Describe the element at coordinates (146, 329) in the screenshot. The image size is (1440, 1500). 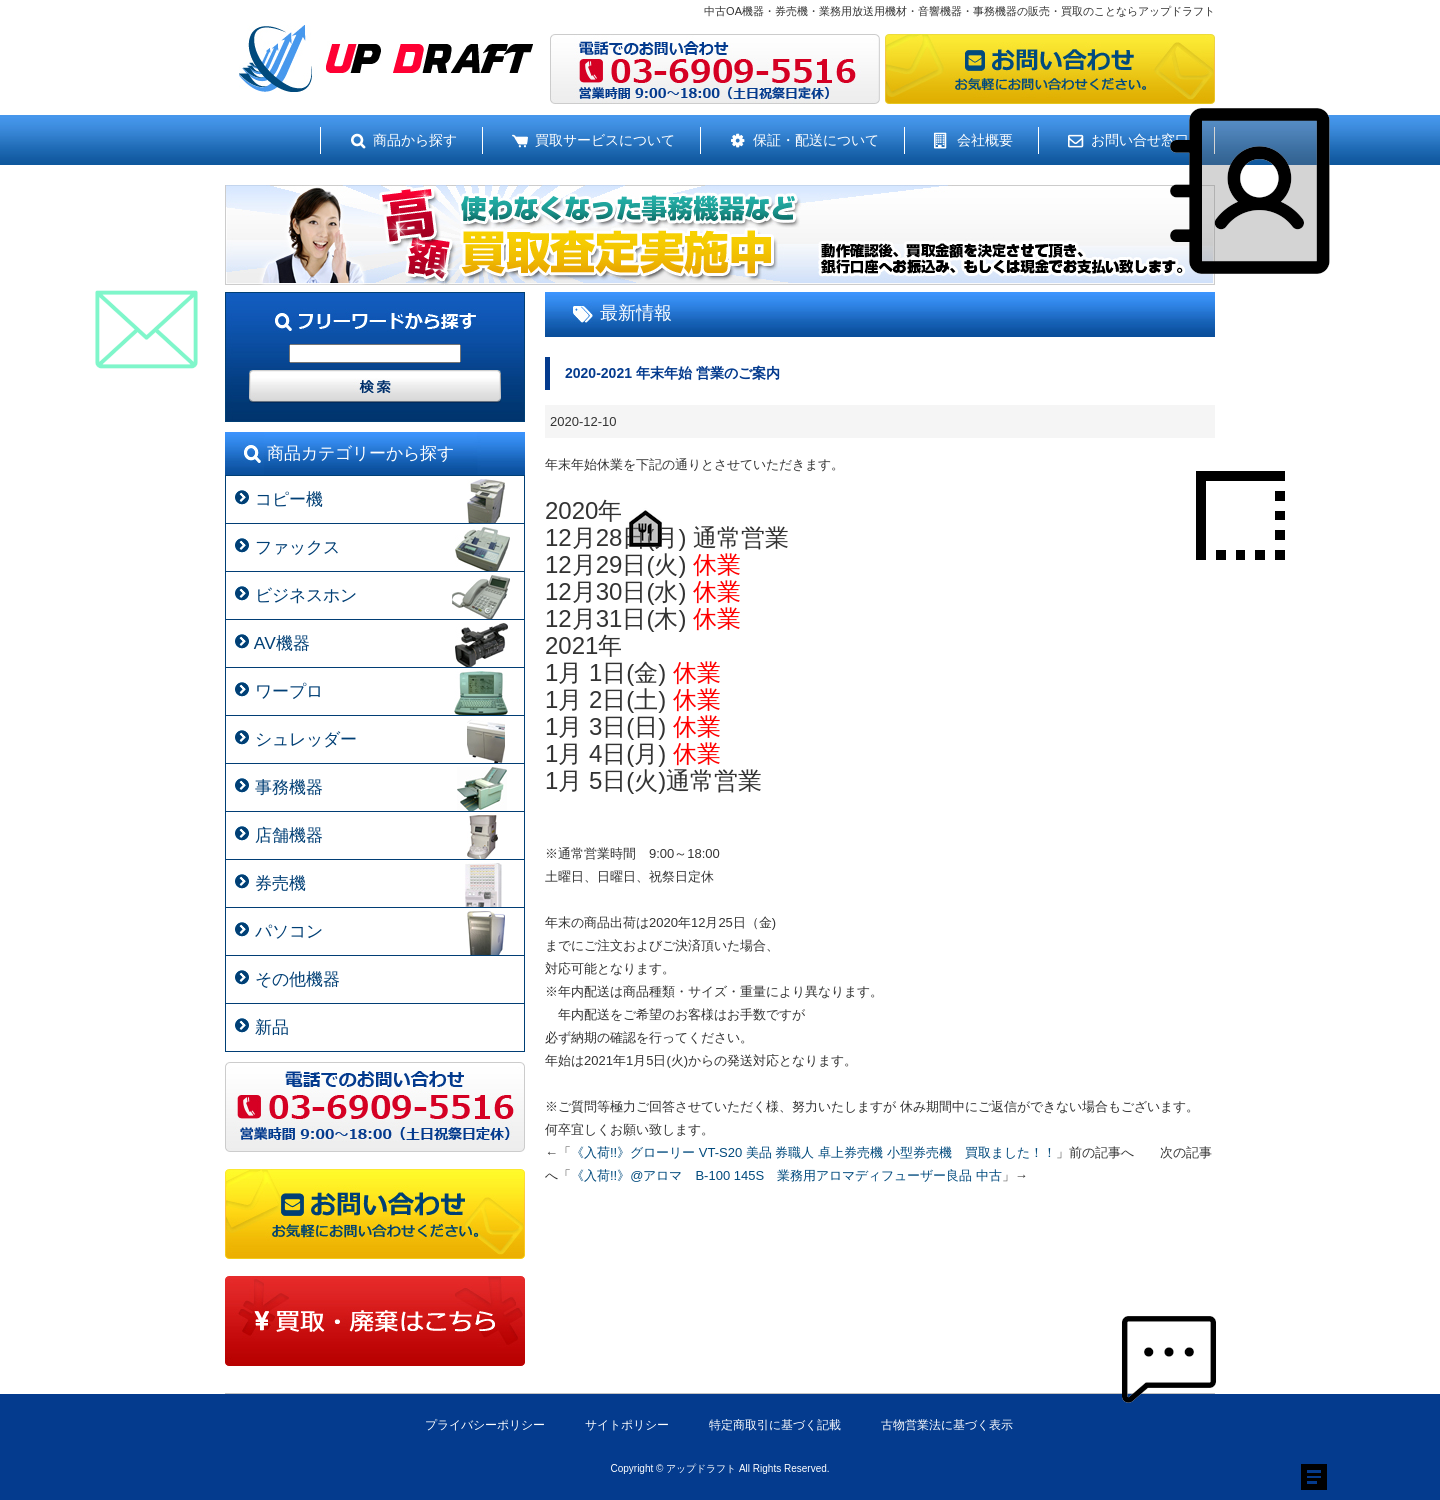
I see `open your inbox` at that location.